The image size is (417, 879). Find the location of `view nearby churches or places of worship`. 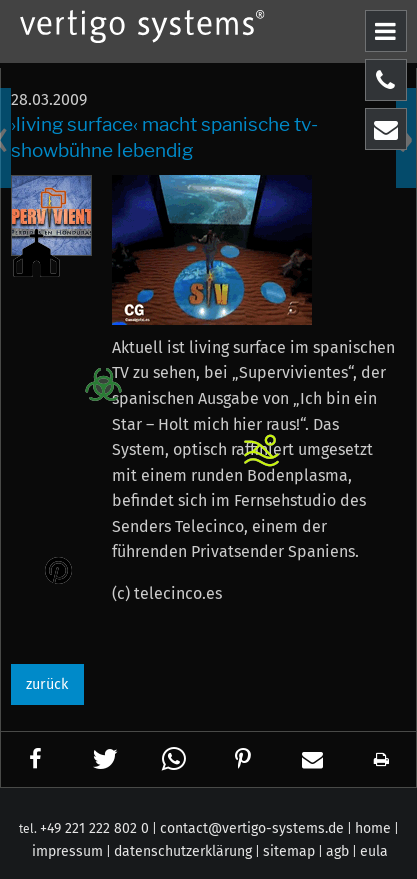

view nearby churches or places of worship is located at coordinates (36, 255).